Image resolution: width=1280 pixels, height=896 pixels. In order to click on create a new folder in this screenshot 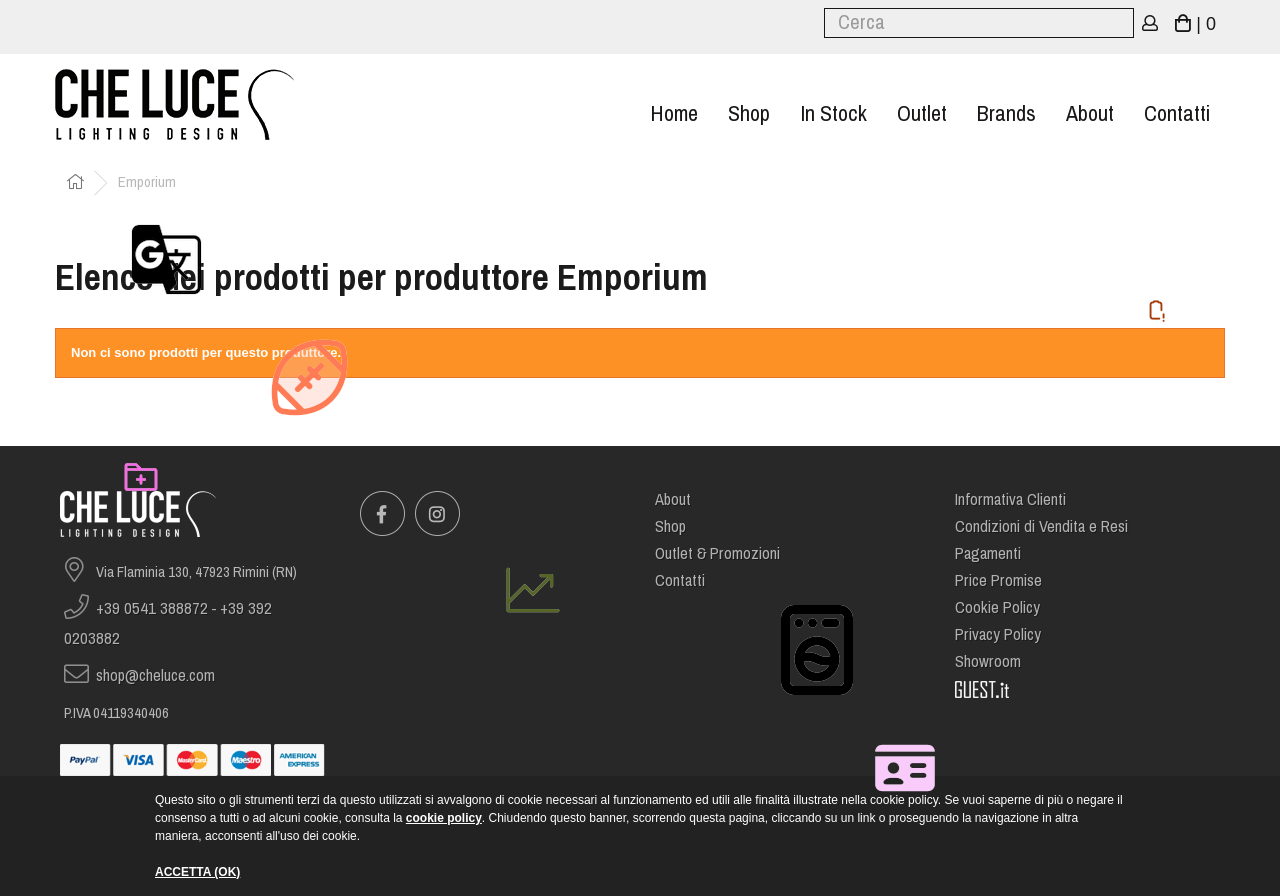, I will do `click(141, 477)`.